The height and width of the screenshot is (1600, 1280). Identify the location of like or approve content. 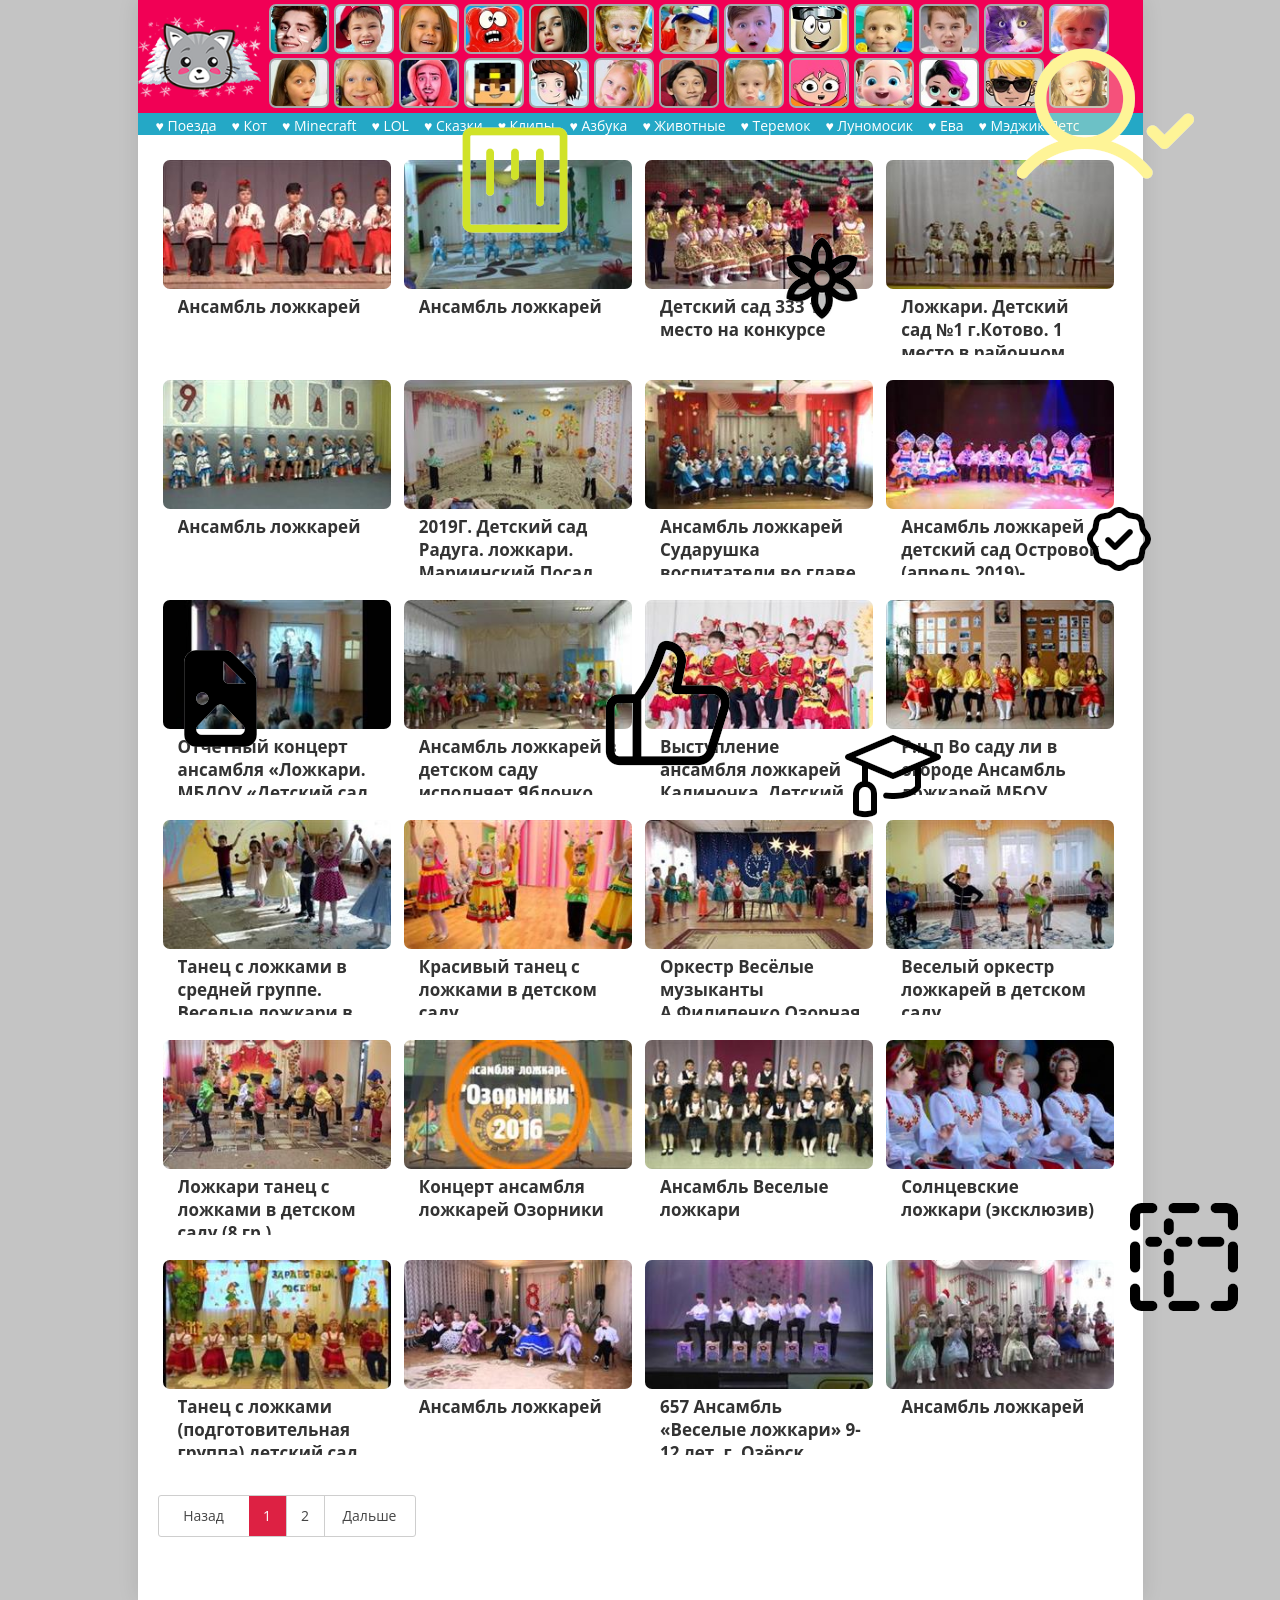
(668, 703).